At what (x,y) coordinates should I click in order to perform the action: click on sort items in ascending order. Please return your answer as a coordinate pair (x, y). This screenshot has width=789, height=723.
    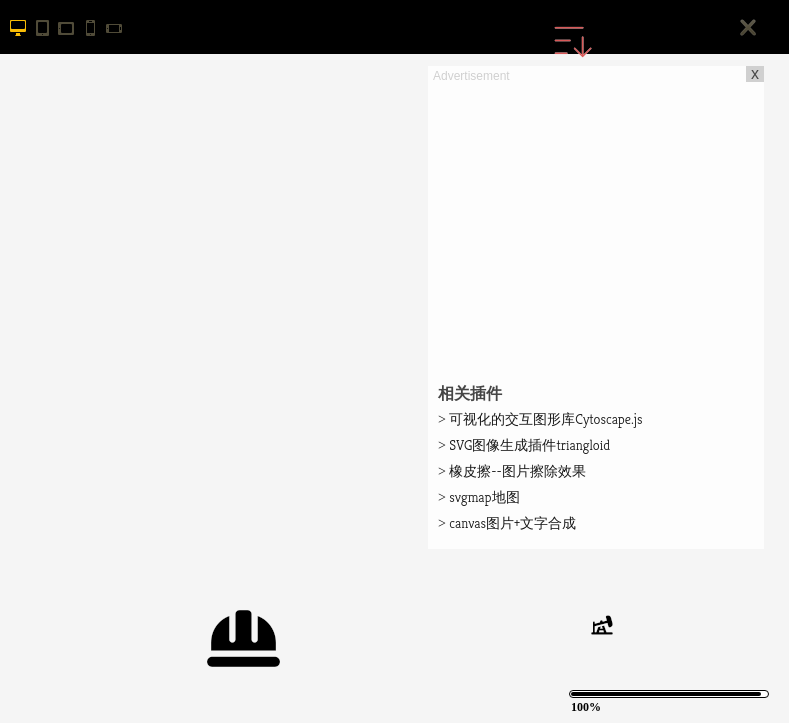
    Looking at the image, I should click on (571, 40).